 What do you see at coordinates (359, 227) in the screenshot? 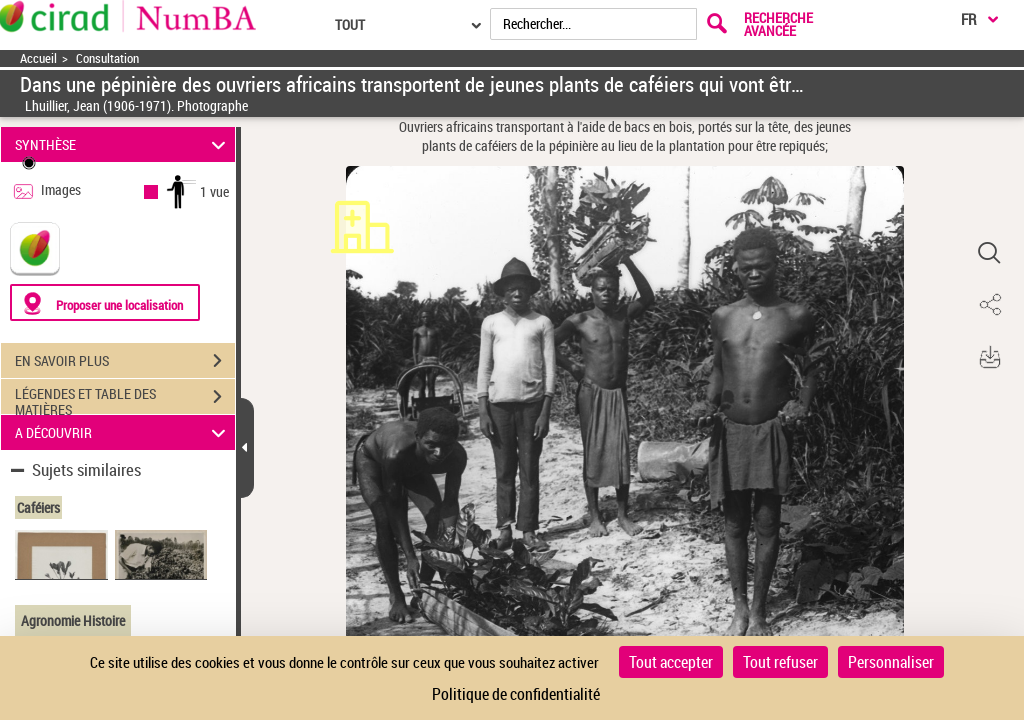
I see `find nearby hospitals or medical facilities` at bounding box center [359, 227].